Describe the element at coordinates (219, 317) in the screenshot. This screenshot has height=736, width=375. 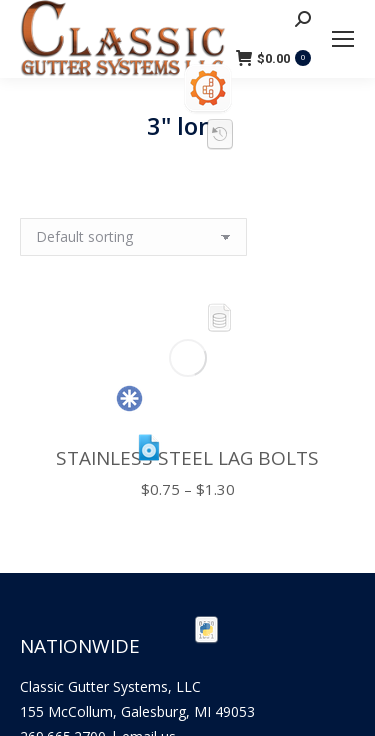
I see `open a SQL database file` at that location.